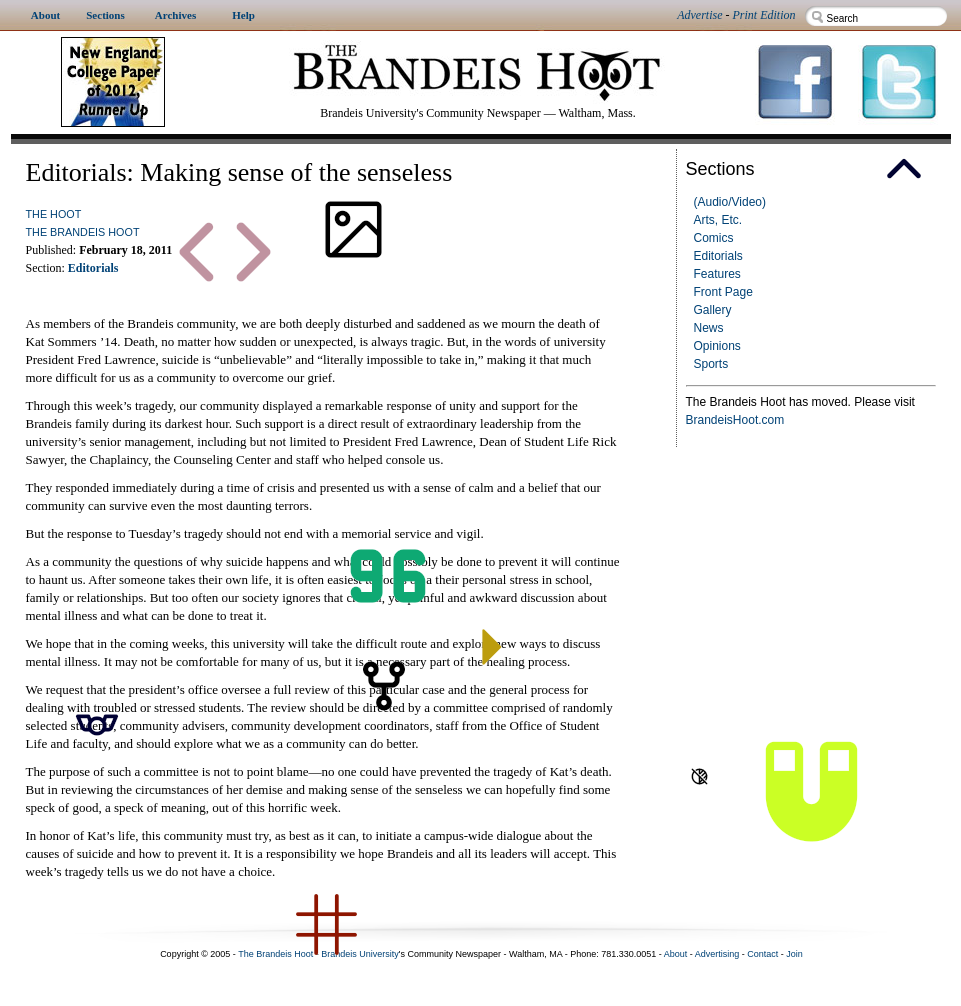  I want to click on view achievements or honors, so click(97, 724).